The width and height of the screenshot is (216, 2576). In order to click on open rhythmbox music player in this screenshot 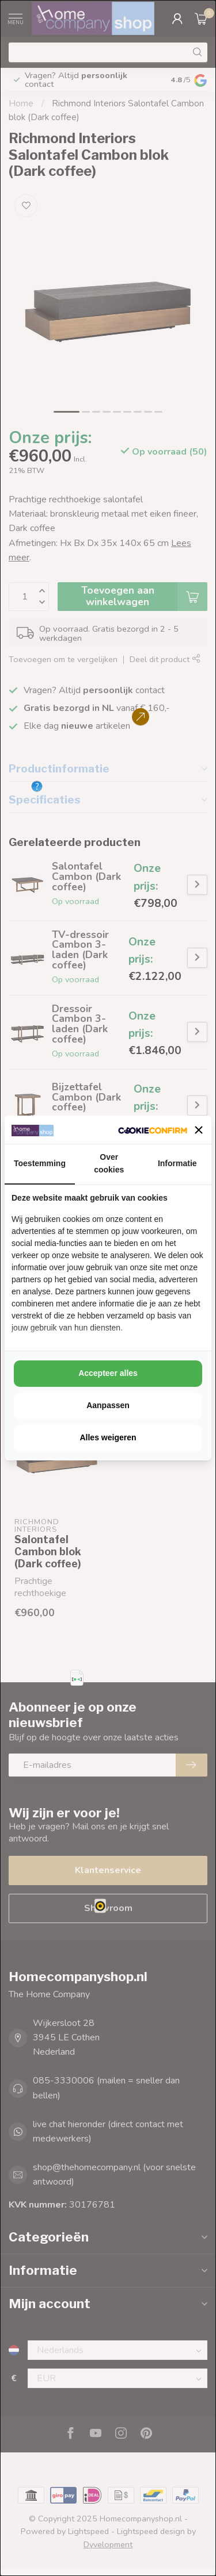, I will do `click(100, 1906)`.